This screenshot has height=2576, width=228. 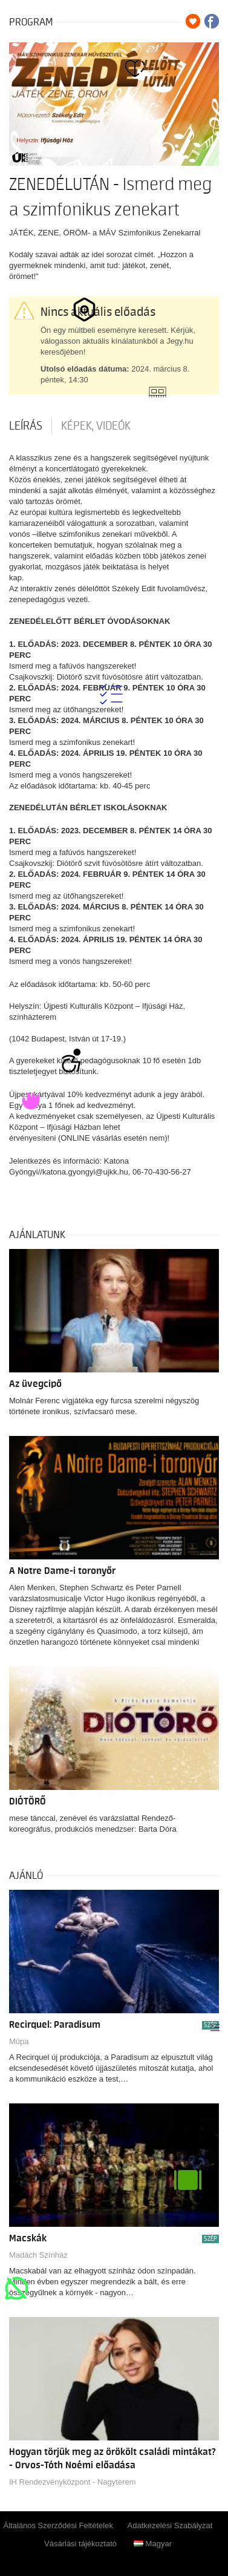 What do you see at coordinates (31, 1098) in the screenshot?
I see `drag to reorder items` at bounding box center [31, 1098].